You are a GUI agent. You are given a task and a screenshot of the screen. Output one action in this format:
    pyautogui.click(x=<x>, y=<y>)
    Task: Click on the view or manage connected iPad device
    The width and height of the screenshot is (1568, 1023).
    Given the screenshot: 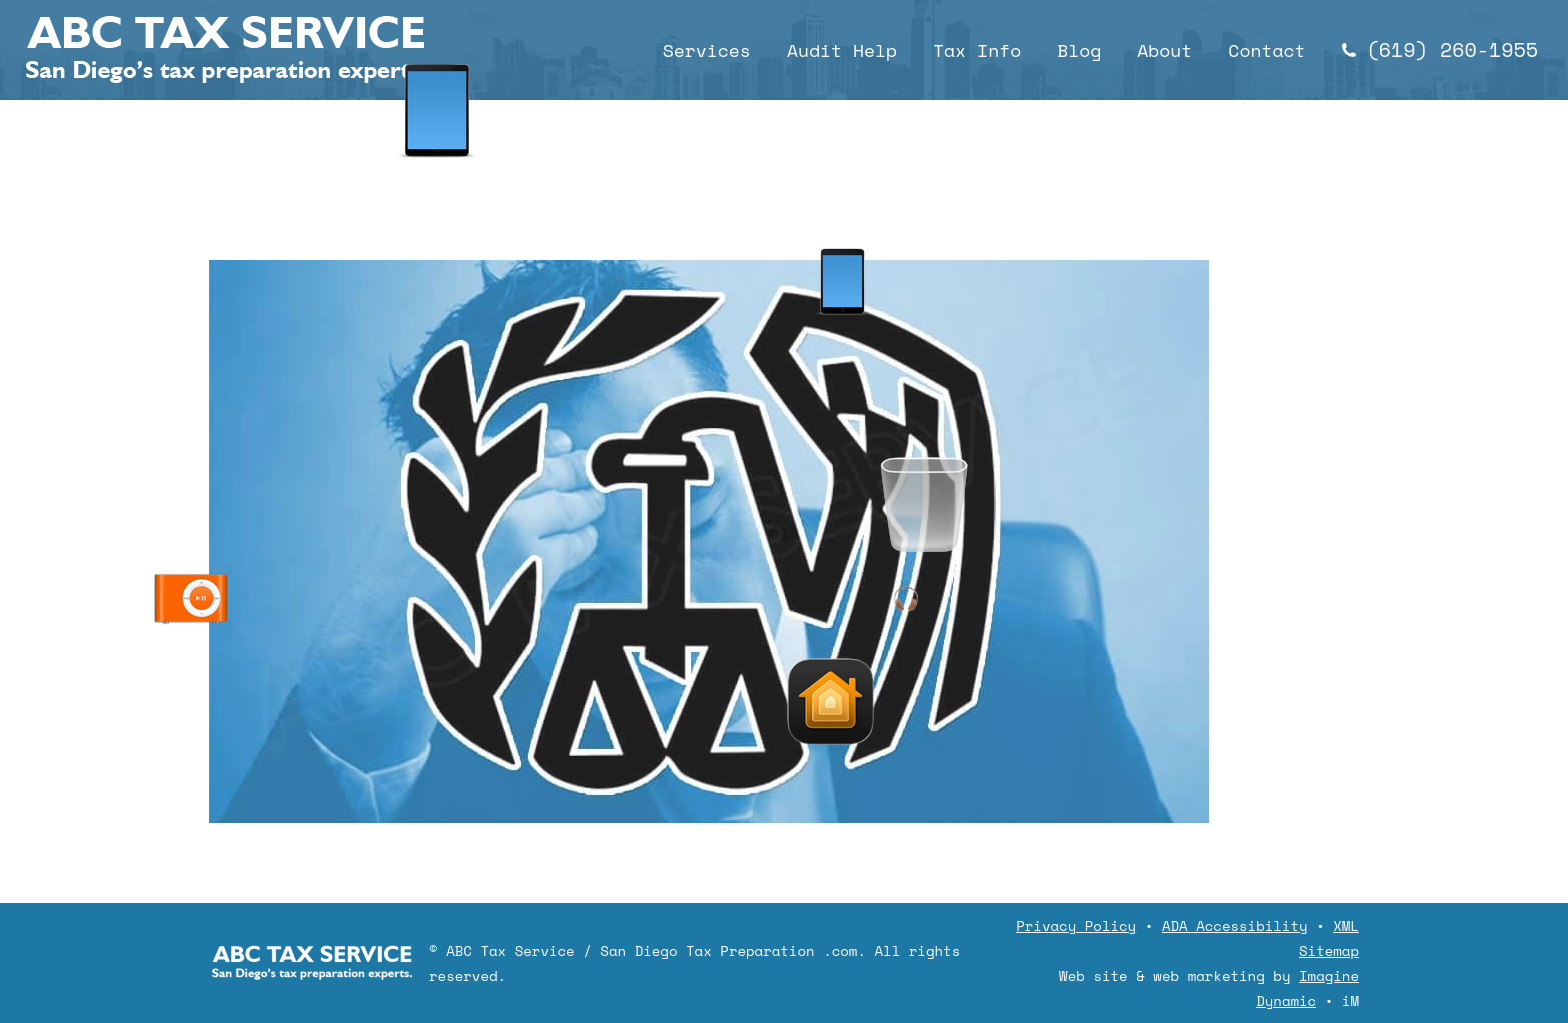 What is the action you would take?
    pyautogui.click(x=437, y=111)
    